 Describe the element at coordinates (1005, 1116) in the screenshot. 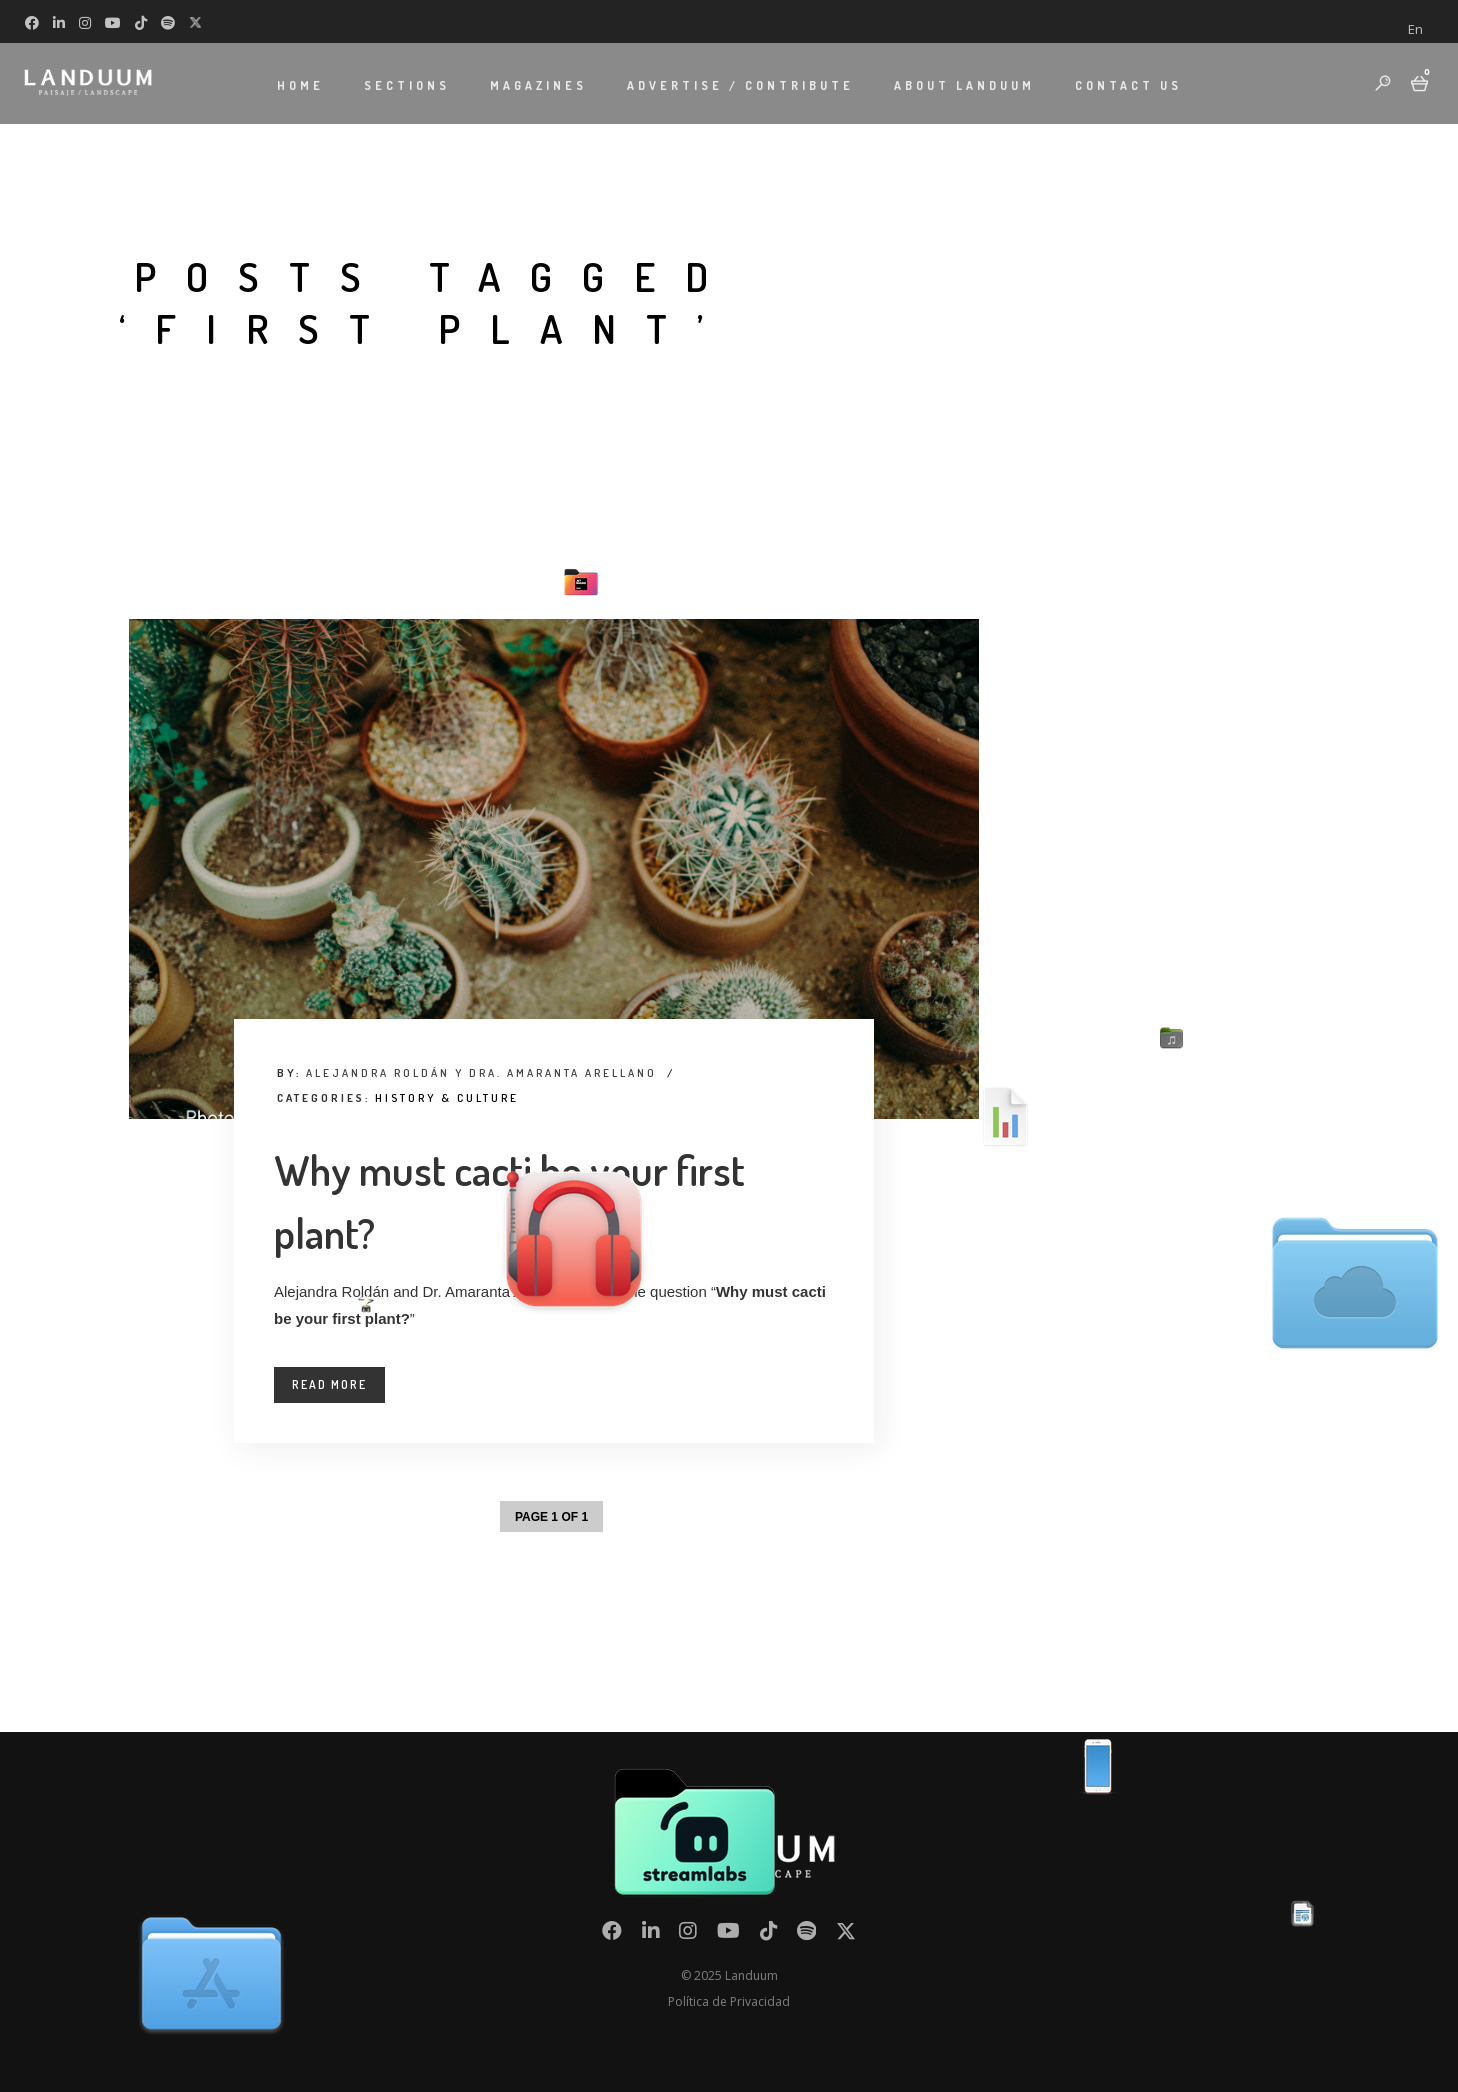

I see `open an opendocument chart file` at that location.